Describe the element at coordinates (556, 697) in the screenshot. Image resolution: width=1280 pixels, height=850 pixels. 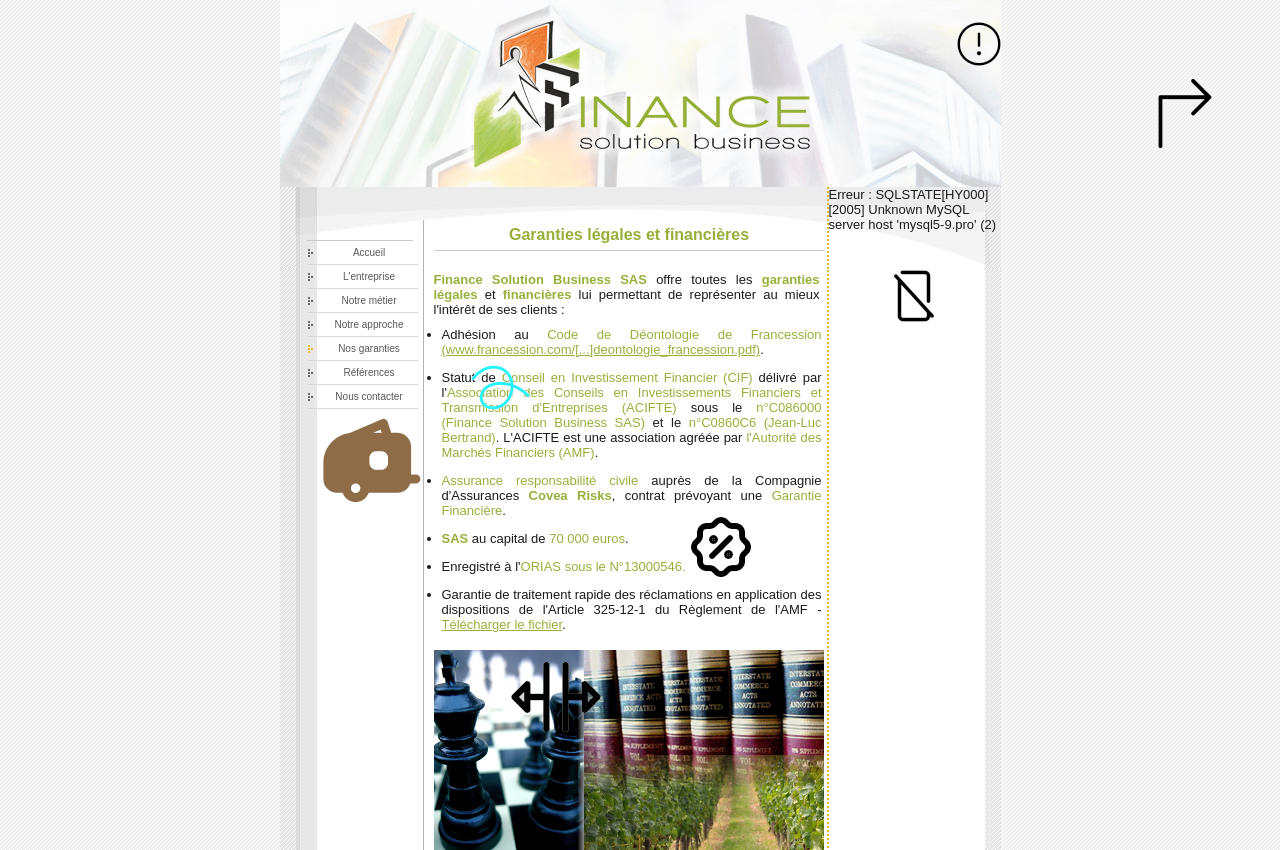
I see `split view horizontally` at that location.